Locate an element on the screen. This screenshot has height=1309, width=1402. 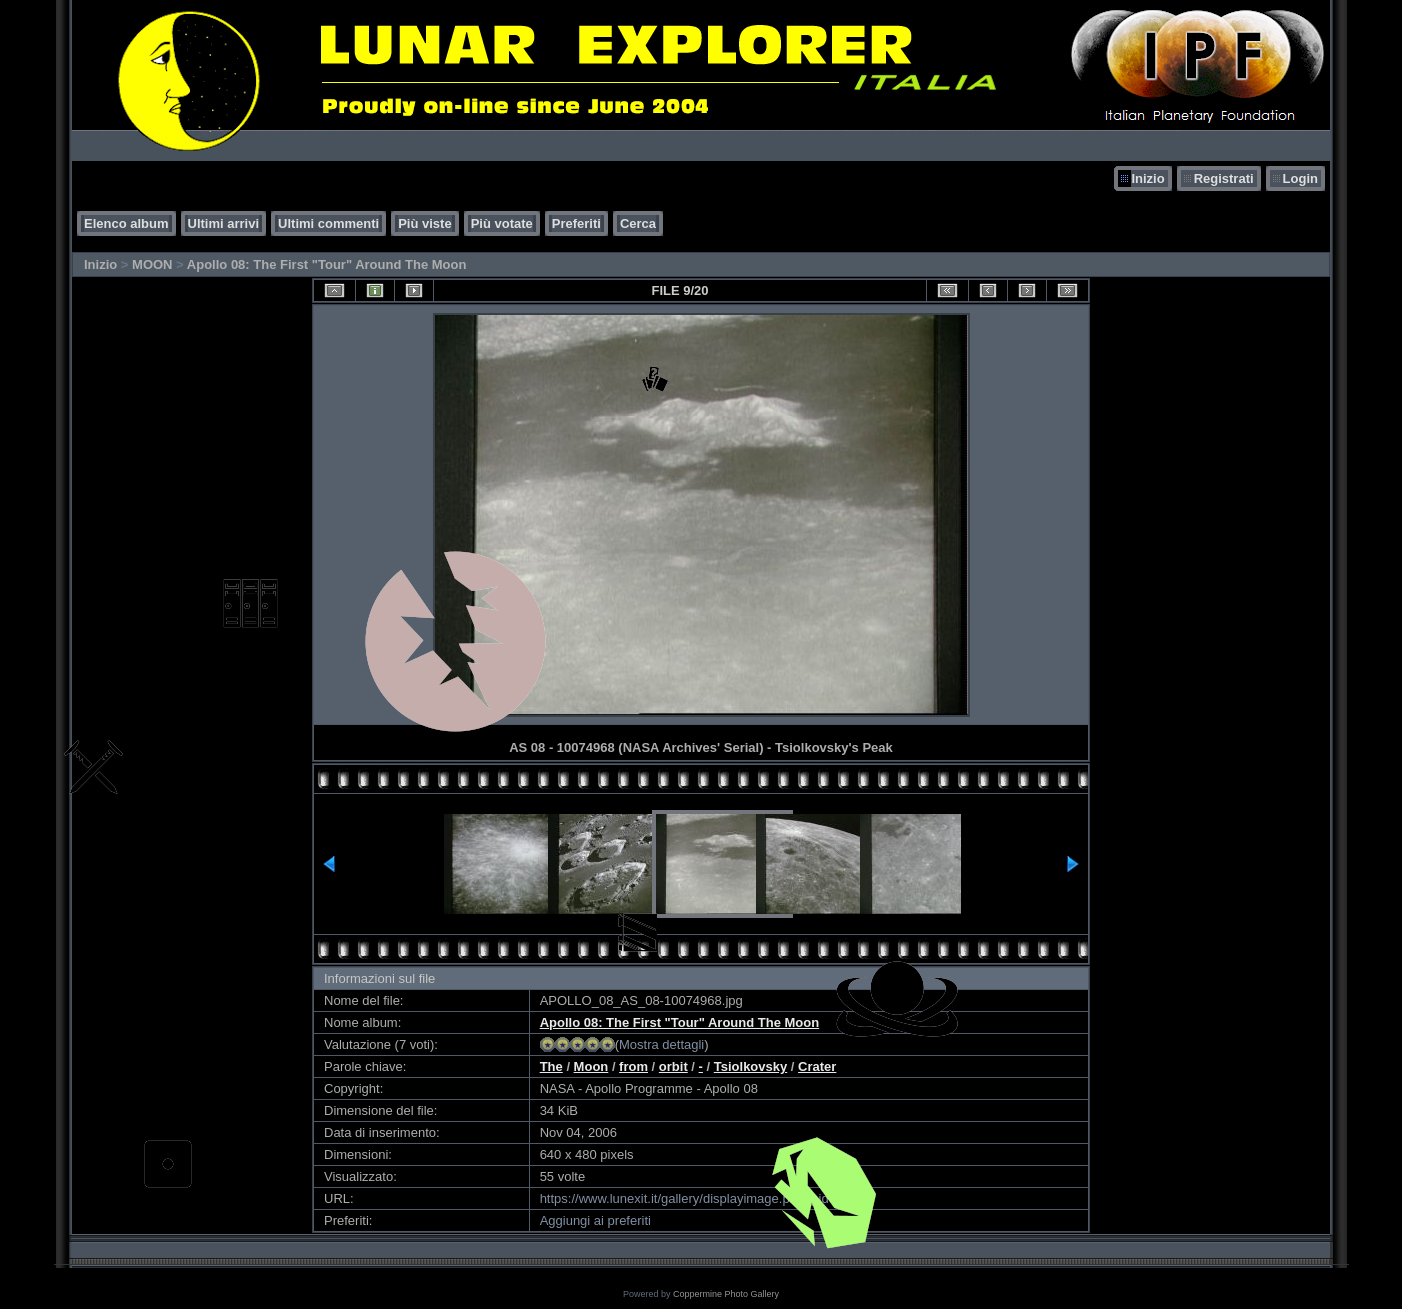
crafting or construction materials in a game inventory is located at coordinates (93, 766).